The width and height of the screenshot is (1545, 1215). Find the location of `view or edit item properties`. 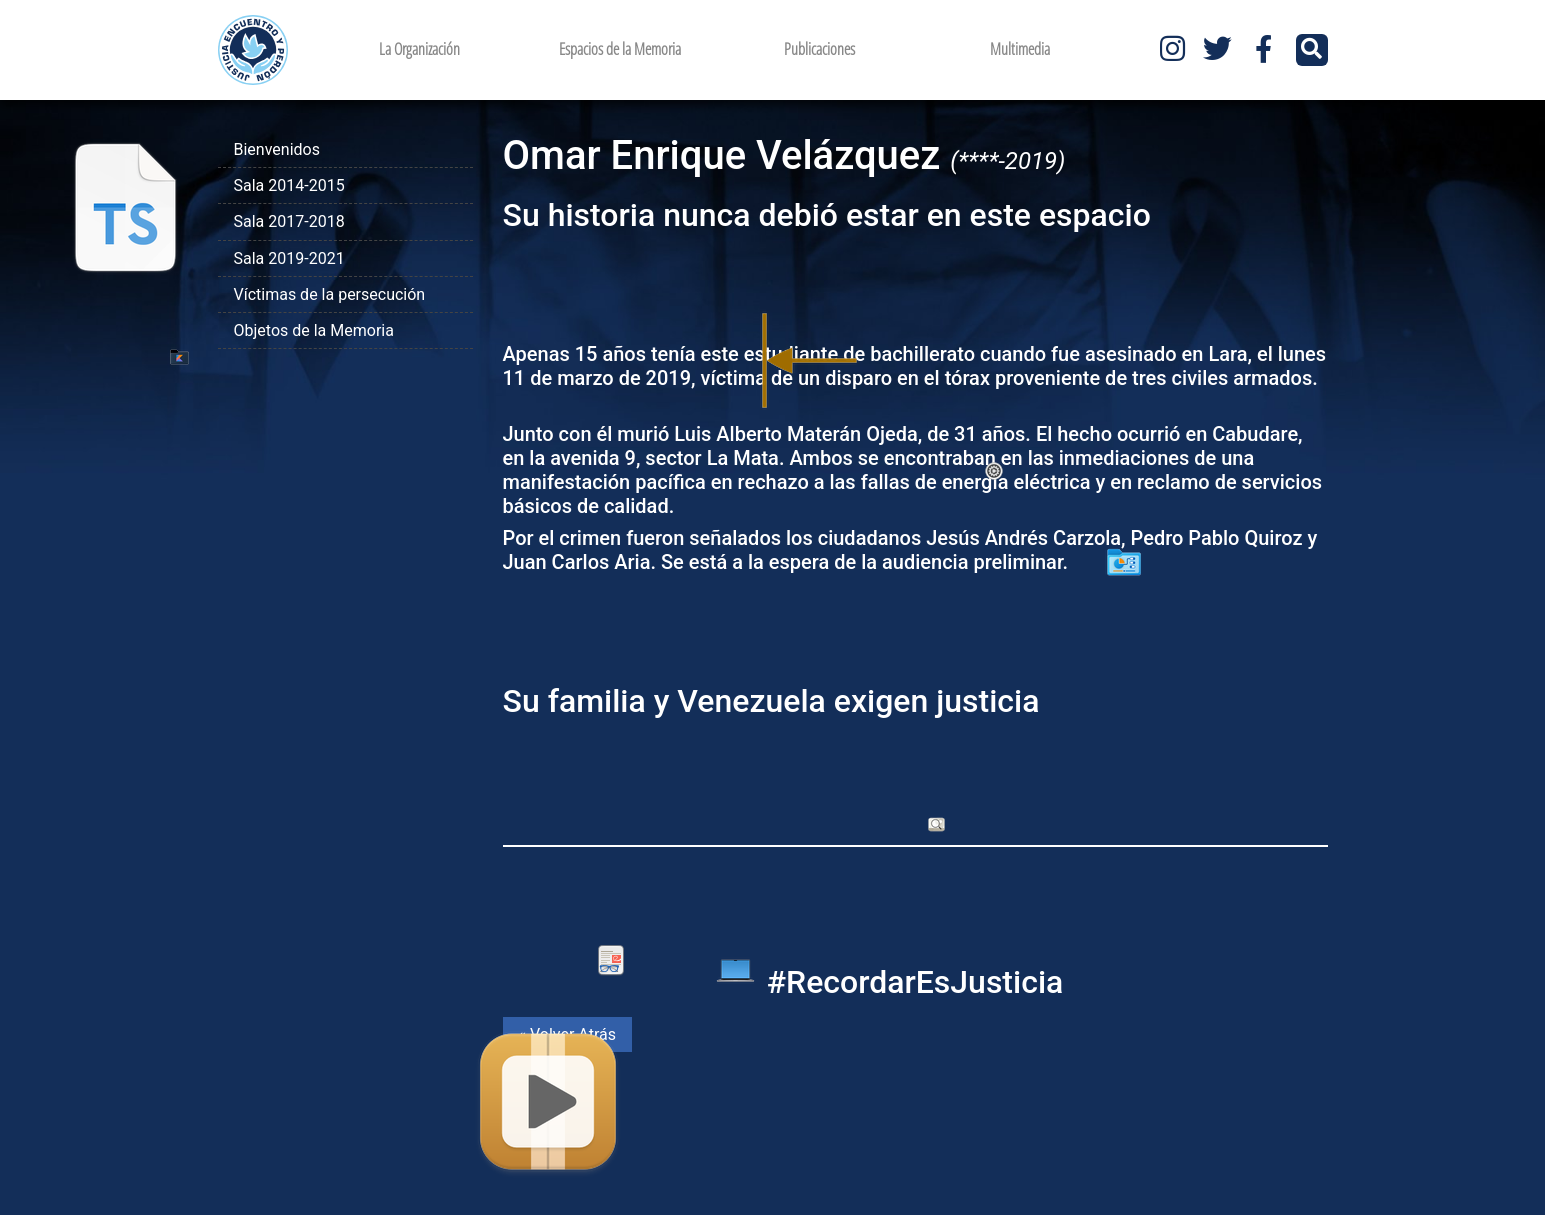

view or edit item properties is located at coordinates (994, 471).